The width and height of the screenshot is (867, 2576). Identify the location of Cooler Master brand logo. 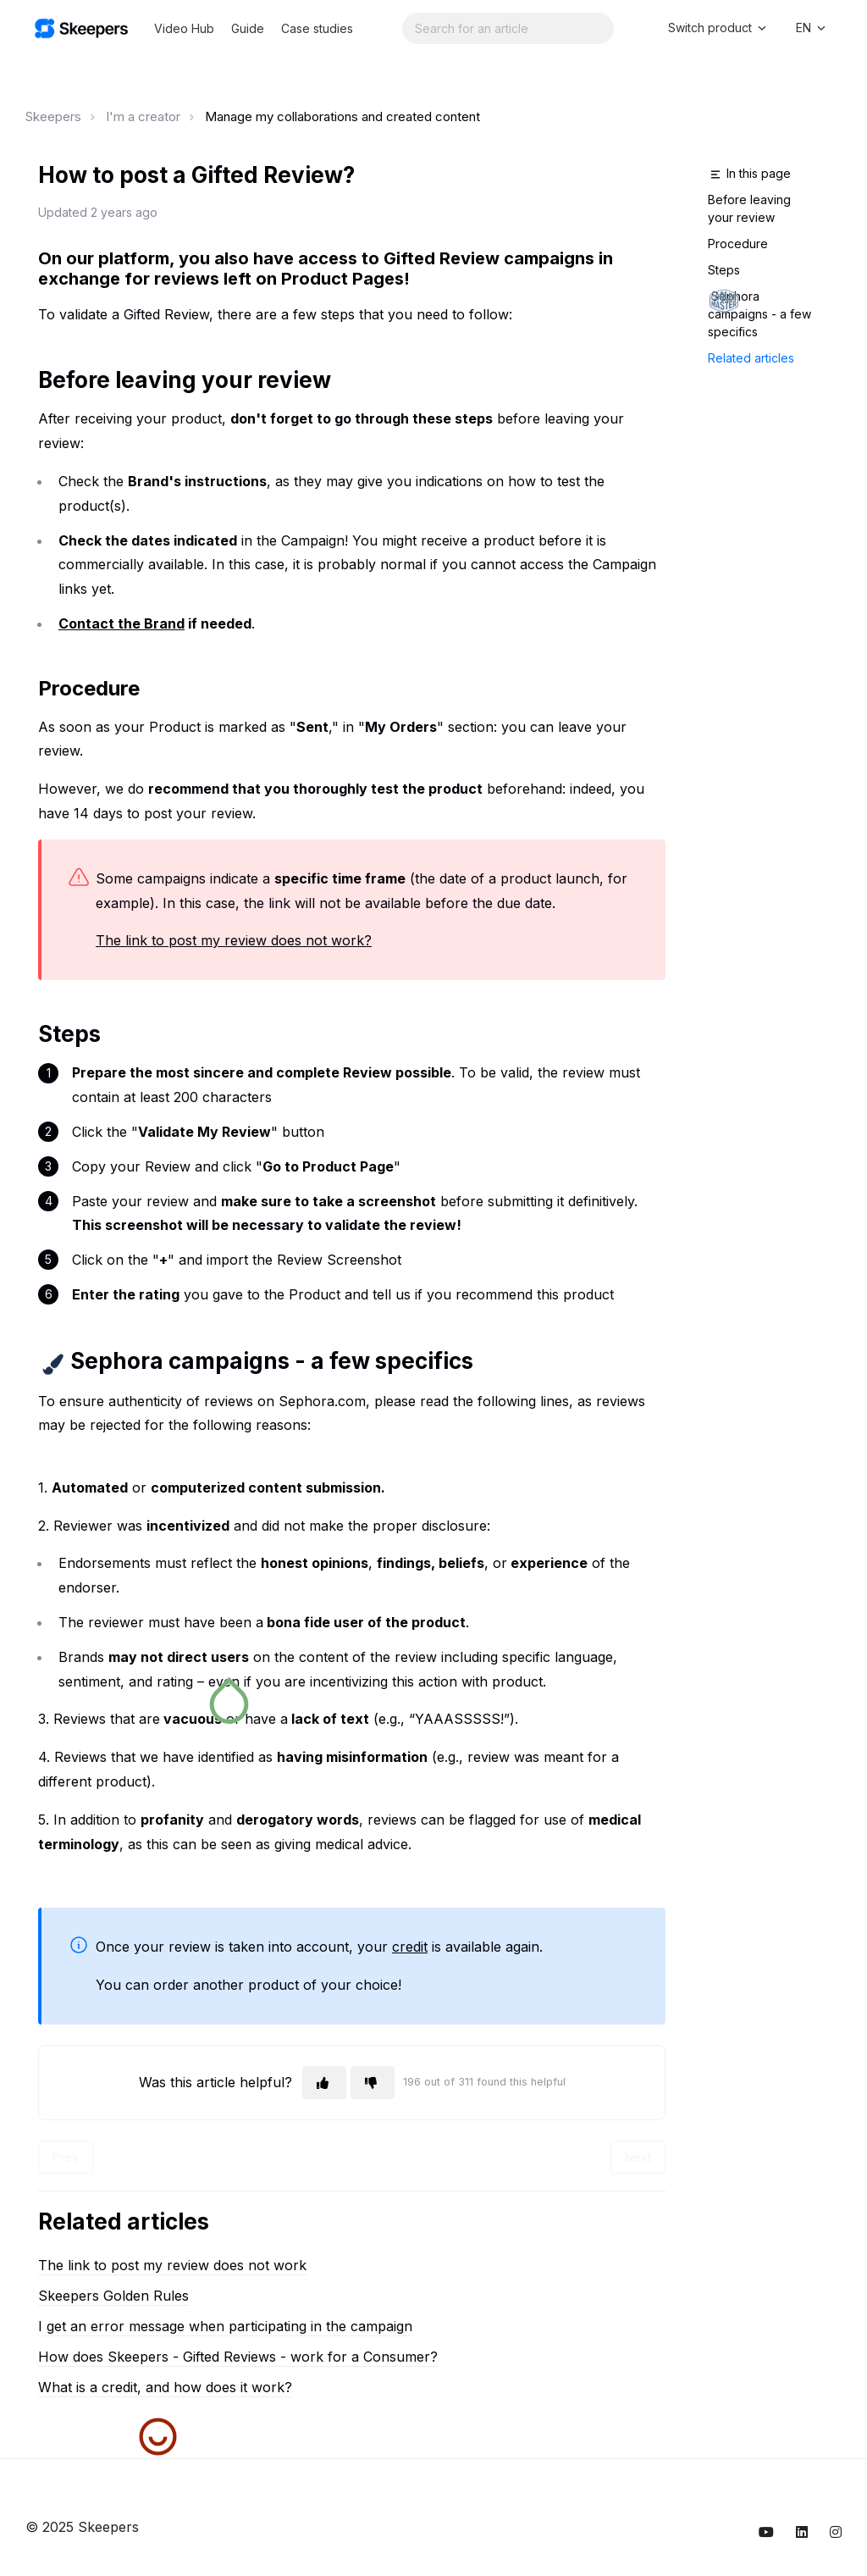
(724, 301).